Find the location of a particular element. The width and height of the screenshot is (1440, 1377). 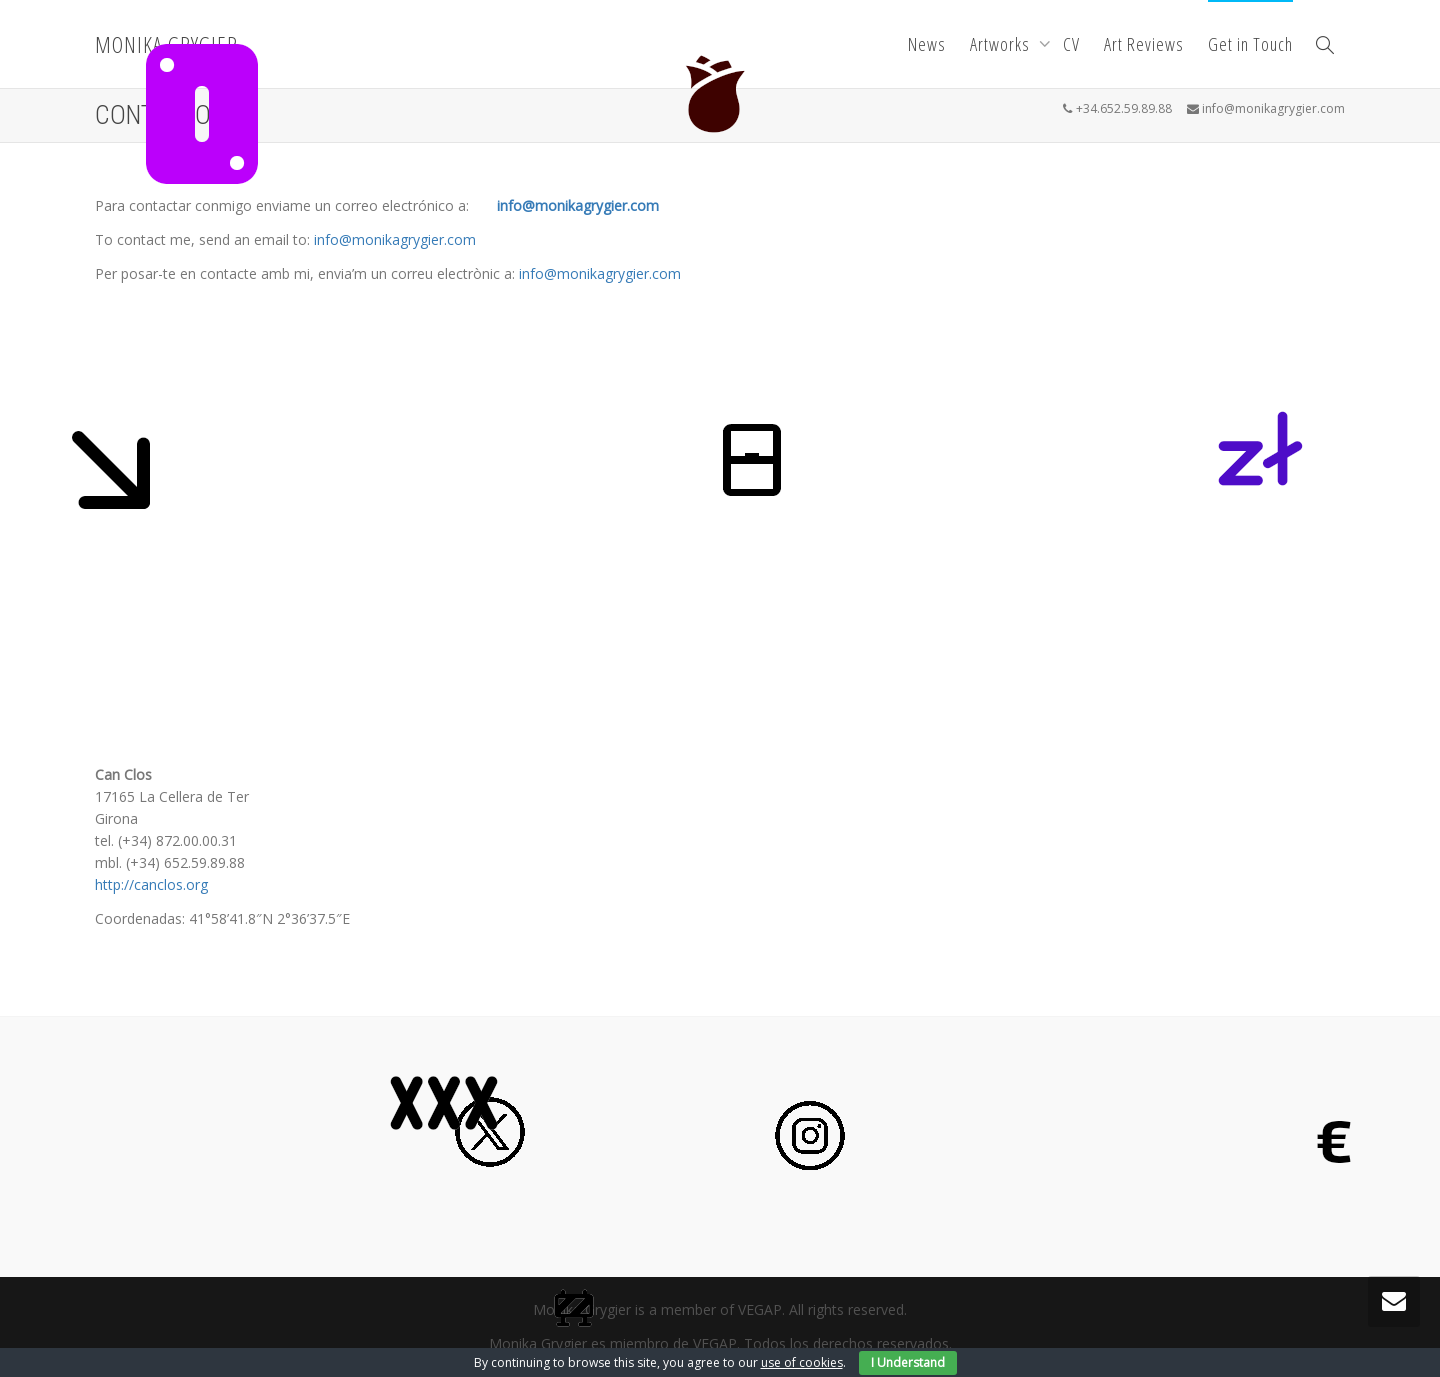

indicates adult or mature content rating is located at coordinates (444, 1103).